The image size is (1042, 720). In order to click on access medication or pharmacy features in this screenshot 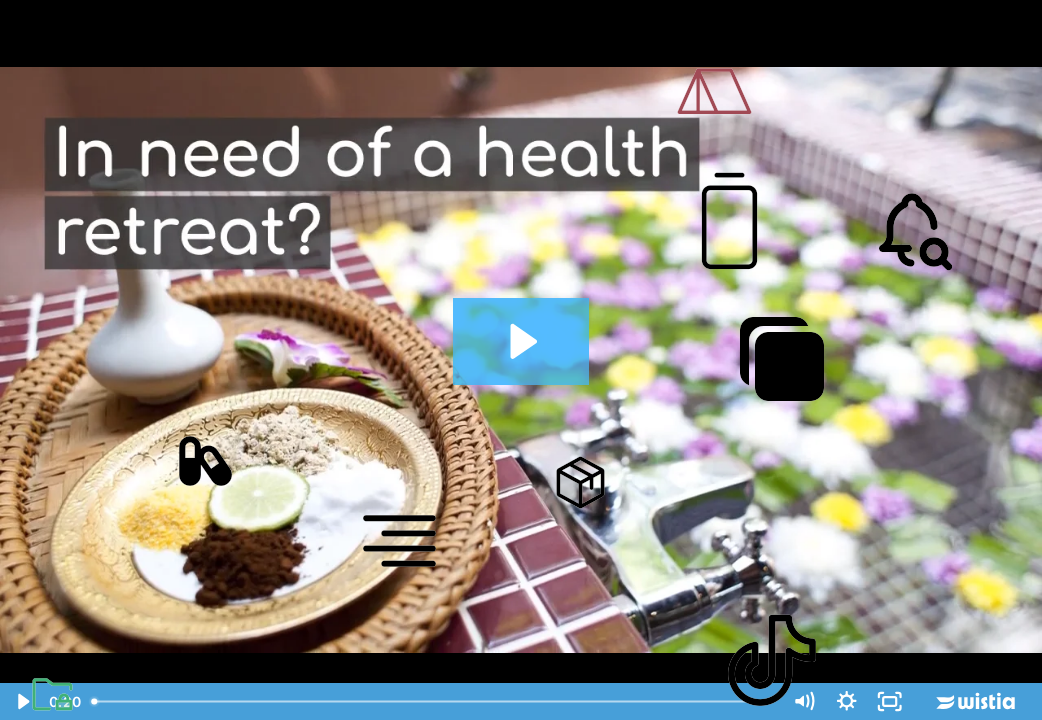, I will do `click(204, 461)`.